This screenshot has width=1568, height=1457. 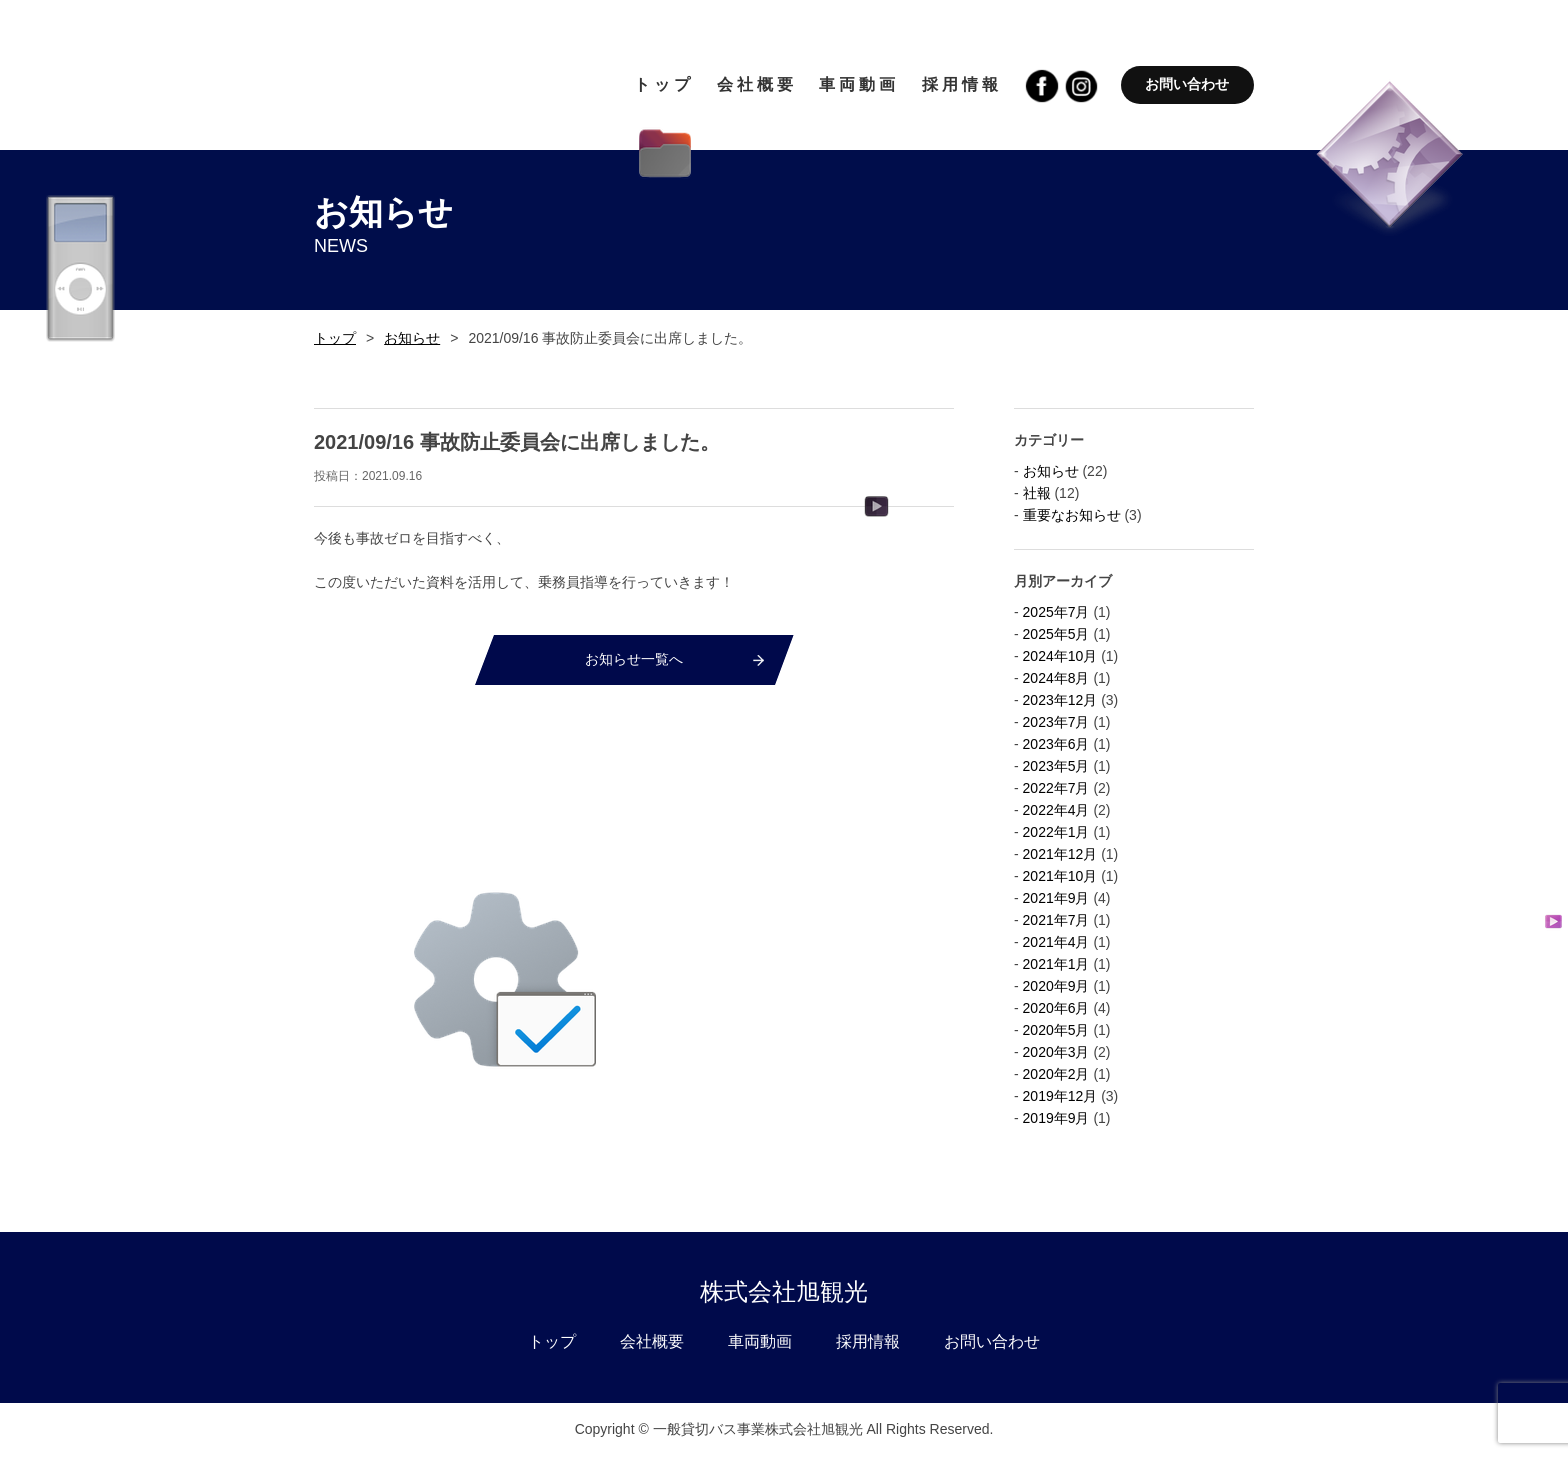 I want to click on indicates an executable program file, so click(x=1392, y=158).